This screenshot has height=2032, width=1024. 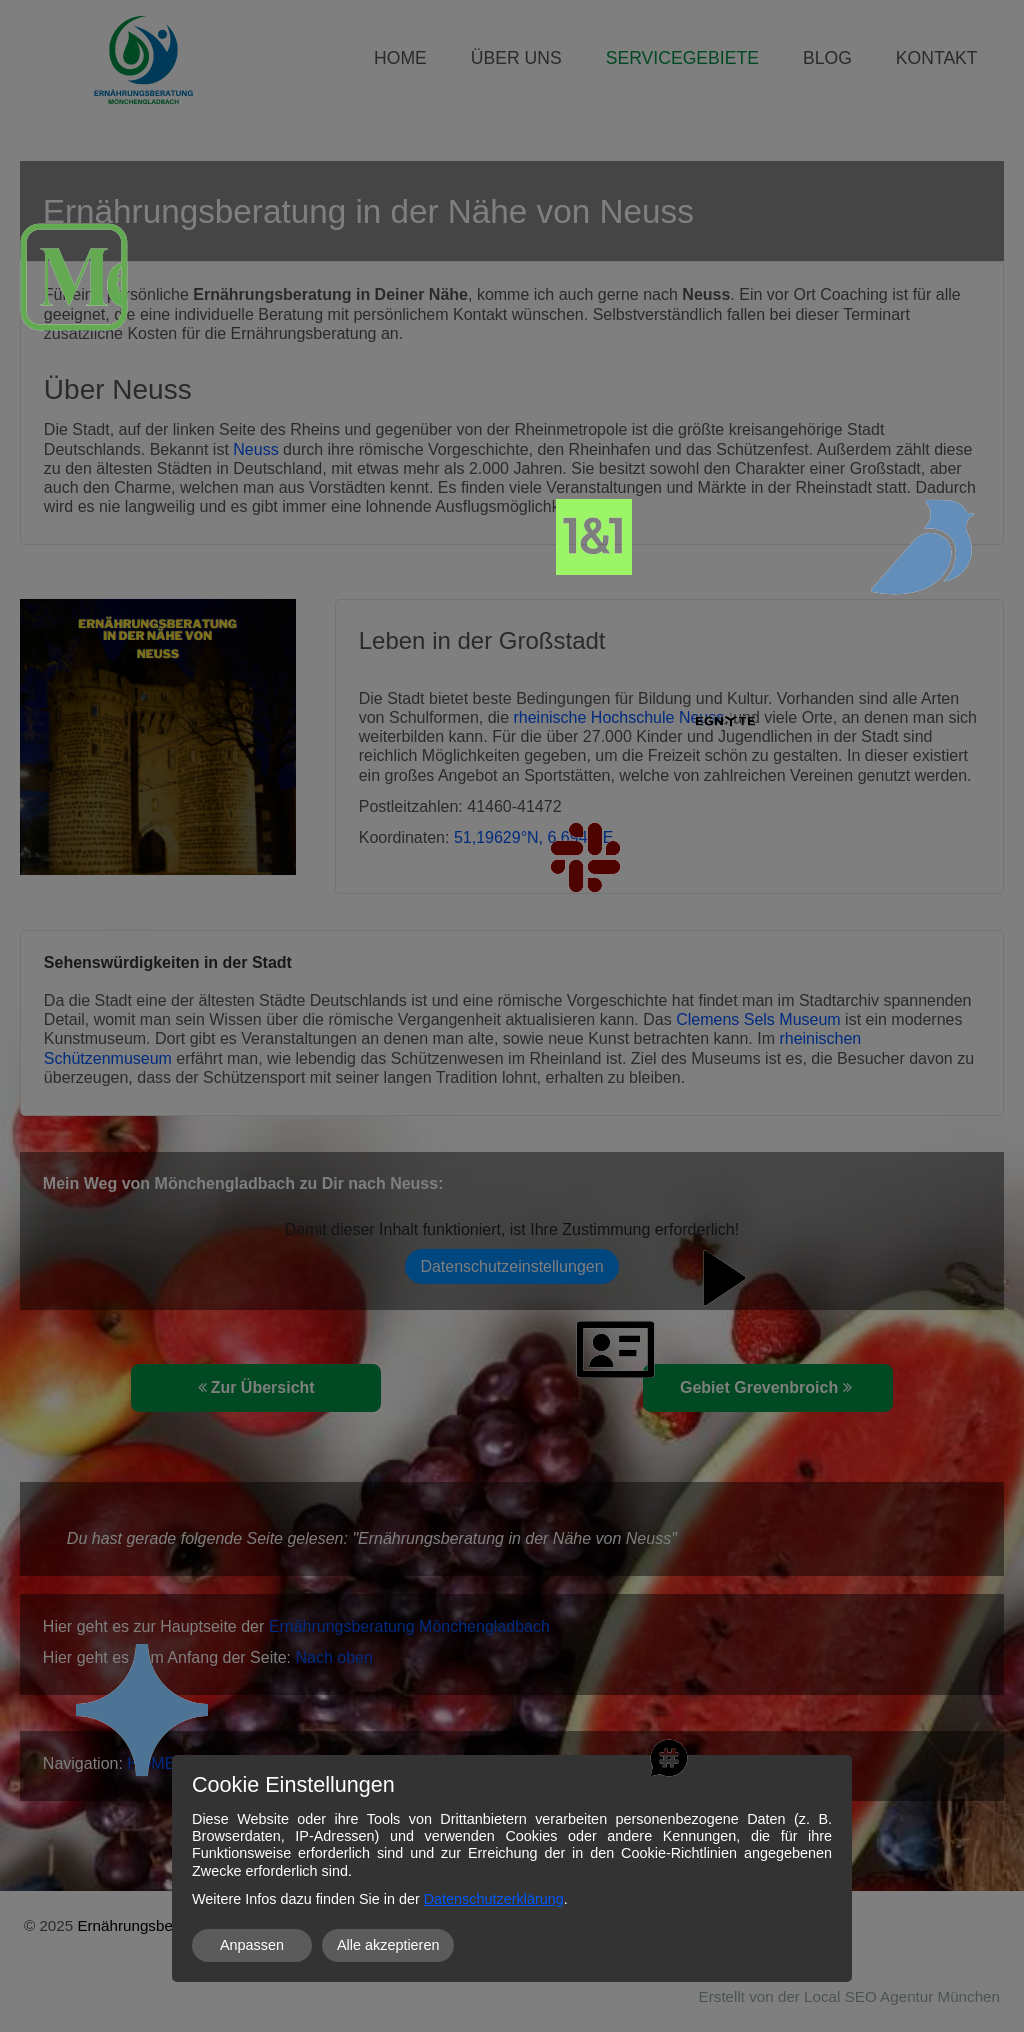 What do you see at coordinates (615, 1349) in the screenshot?
I see `view your profile or identification details` at bounding box center [615, 1349].